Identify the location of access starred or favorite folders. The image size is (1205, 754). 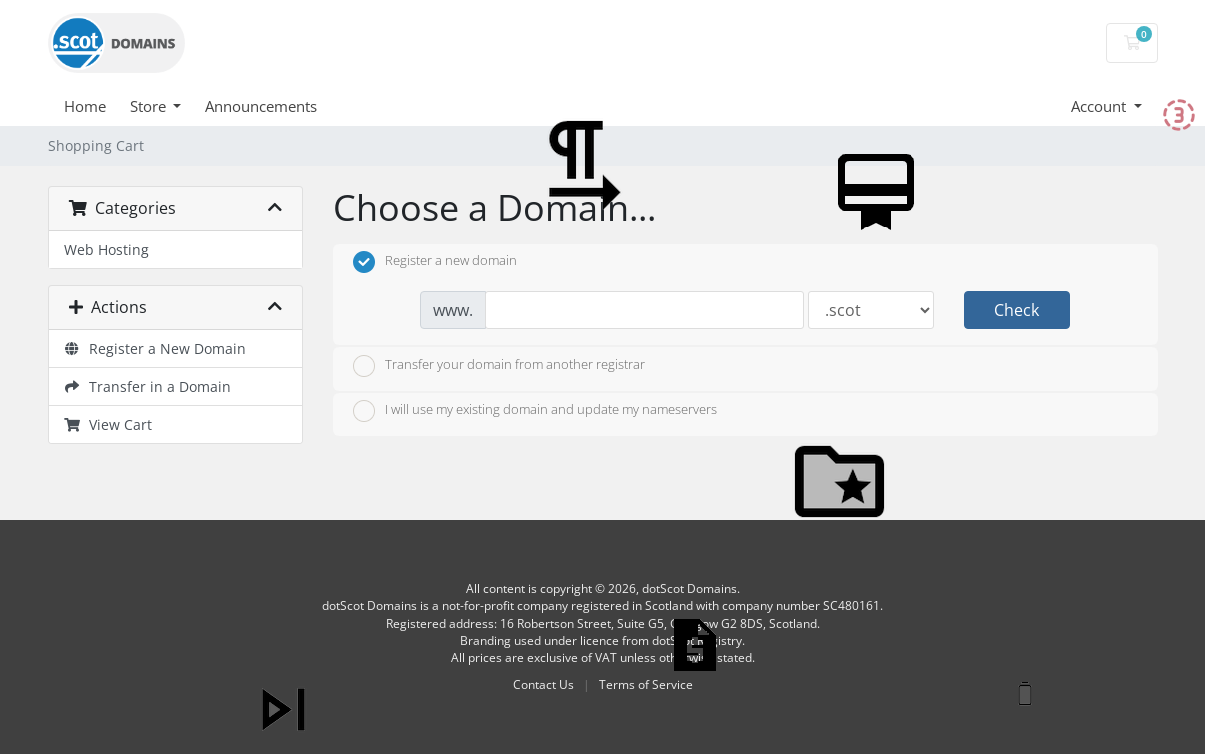
(839, 481).